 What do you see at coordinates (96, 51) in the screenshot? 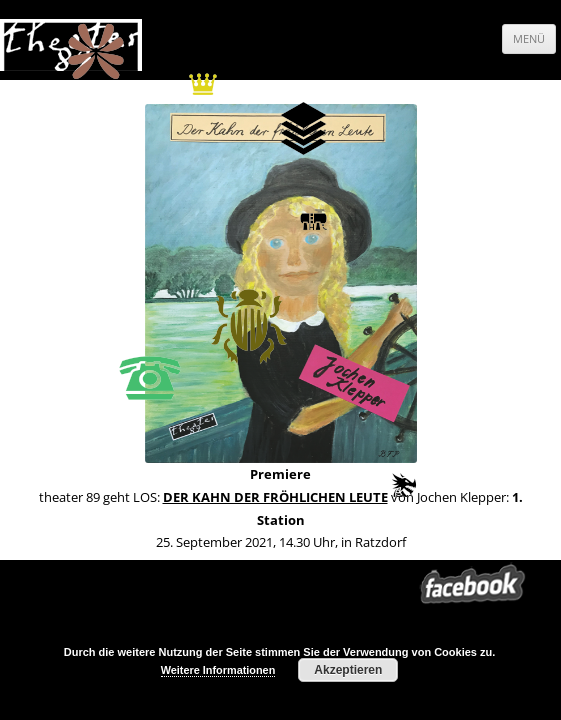
I see `equip fairy wings accessory` at bounding box center [96, 51].